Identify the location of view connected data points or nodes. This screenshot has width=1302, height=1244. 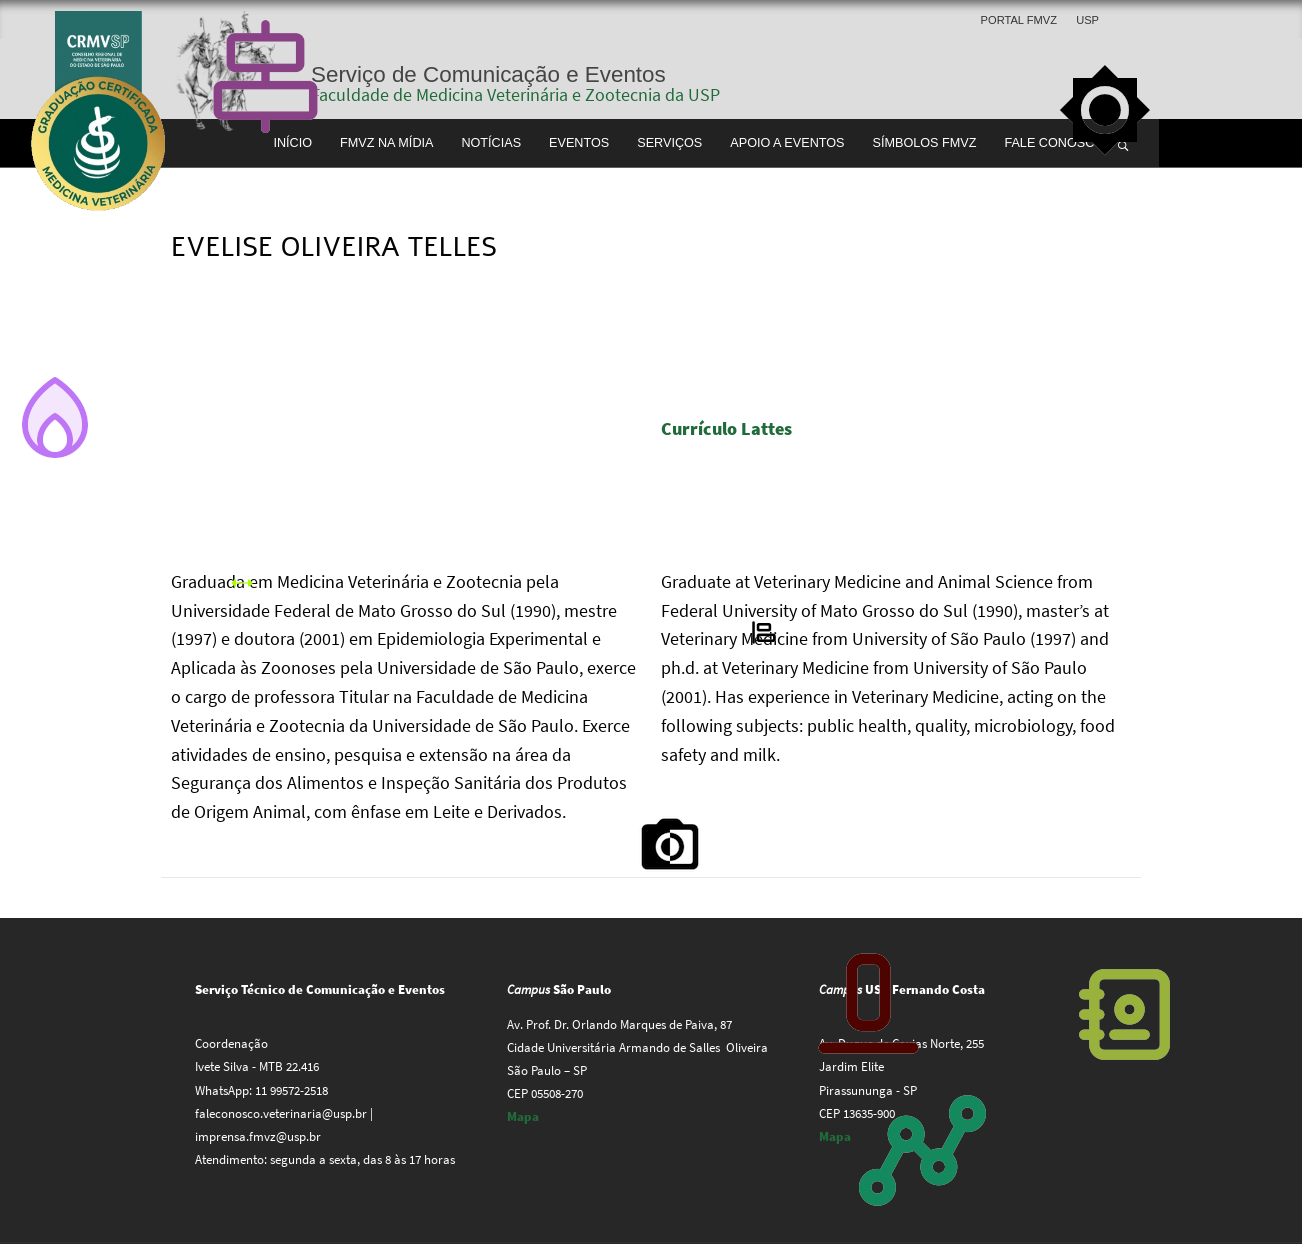
(922, 1150).